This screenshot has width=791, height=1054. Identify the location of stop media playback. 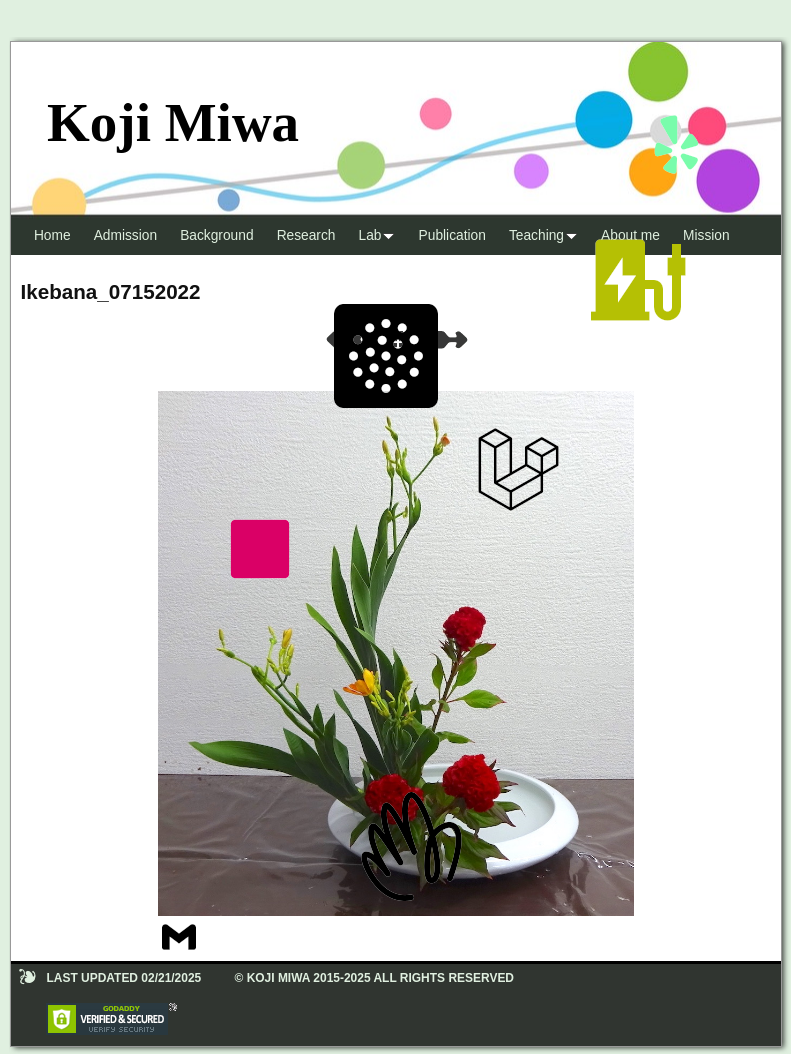
(260, 549).